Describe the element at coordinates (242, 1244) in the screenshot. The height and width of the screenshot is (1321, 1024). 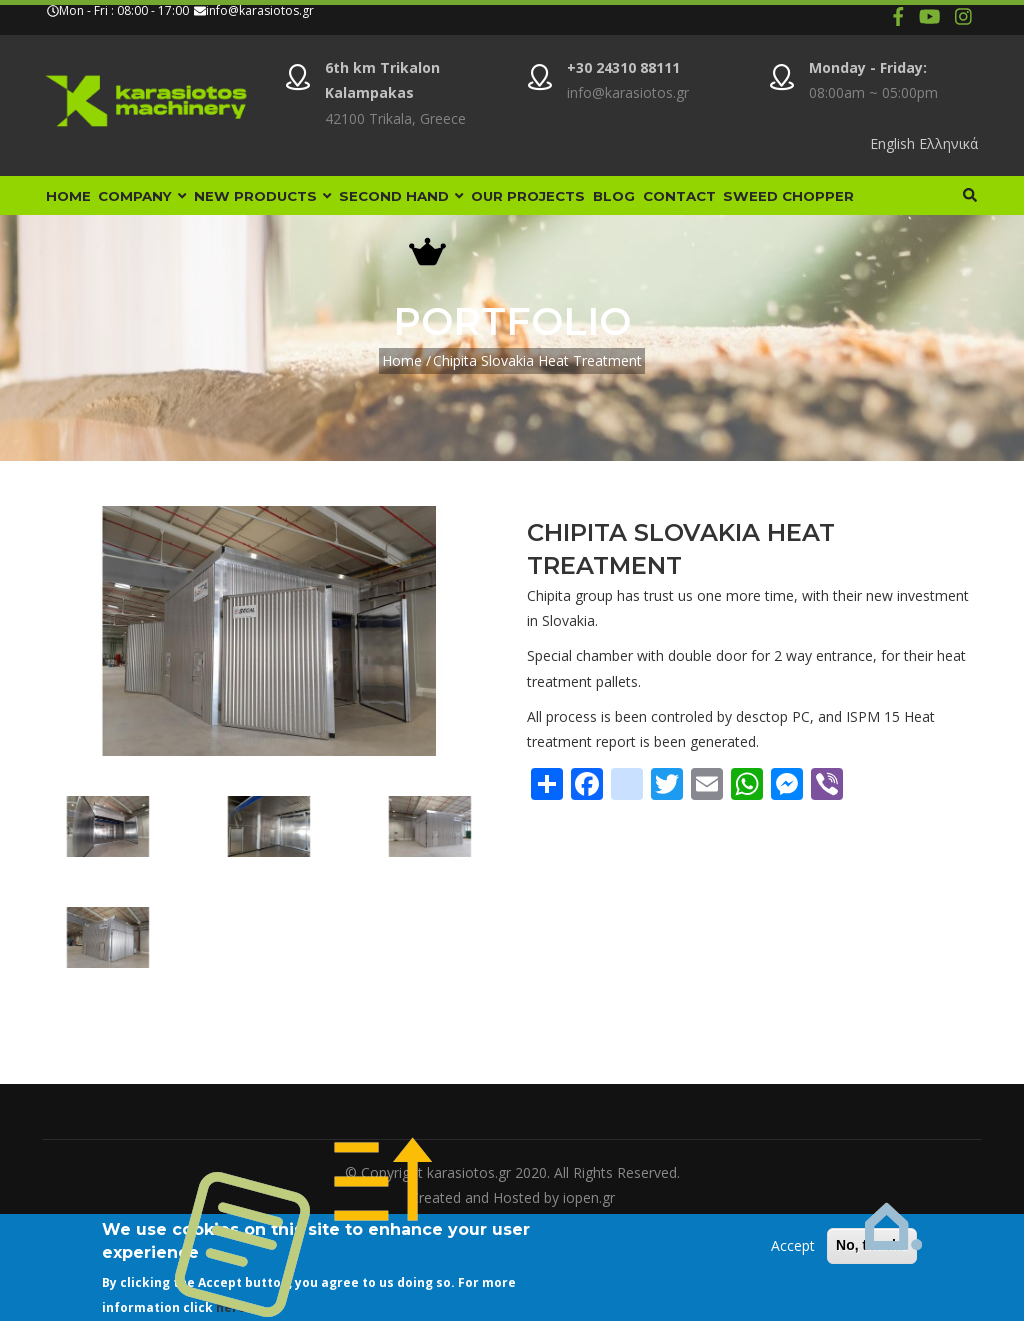
I see `visit read.cv profile or portfolio` at that location.